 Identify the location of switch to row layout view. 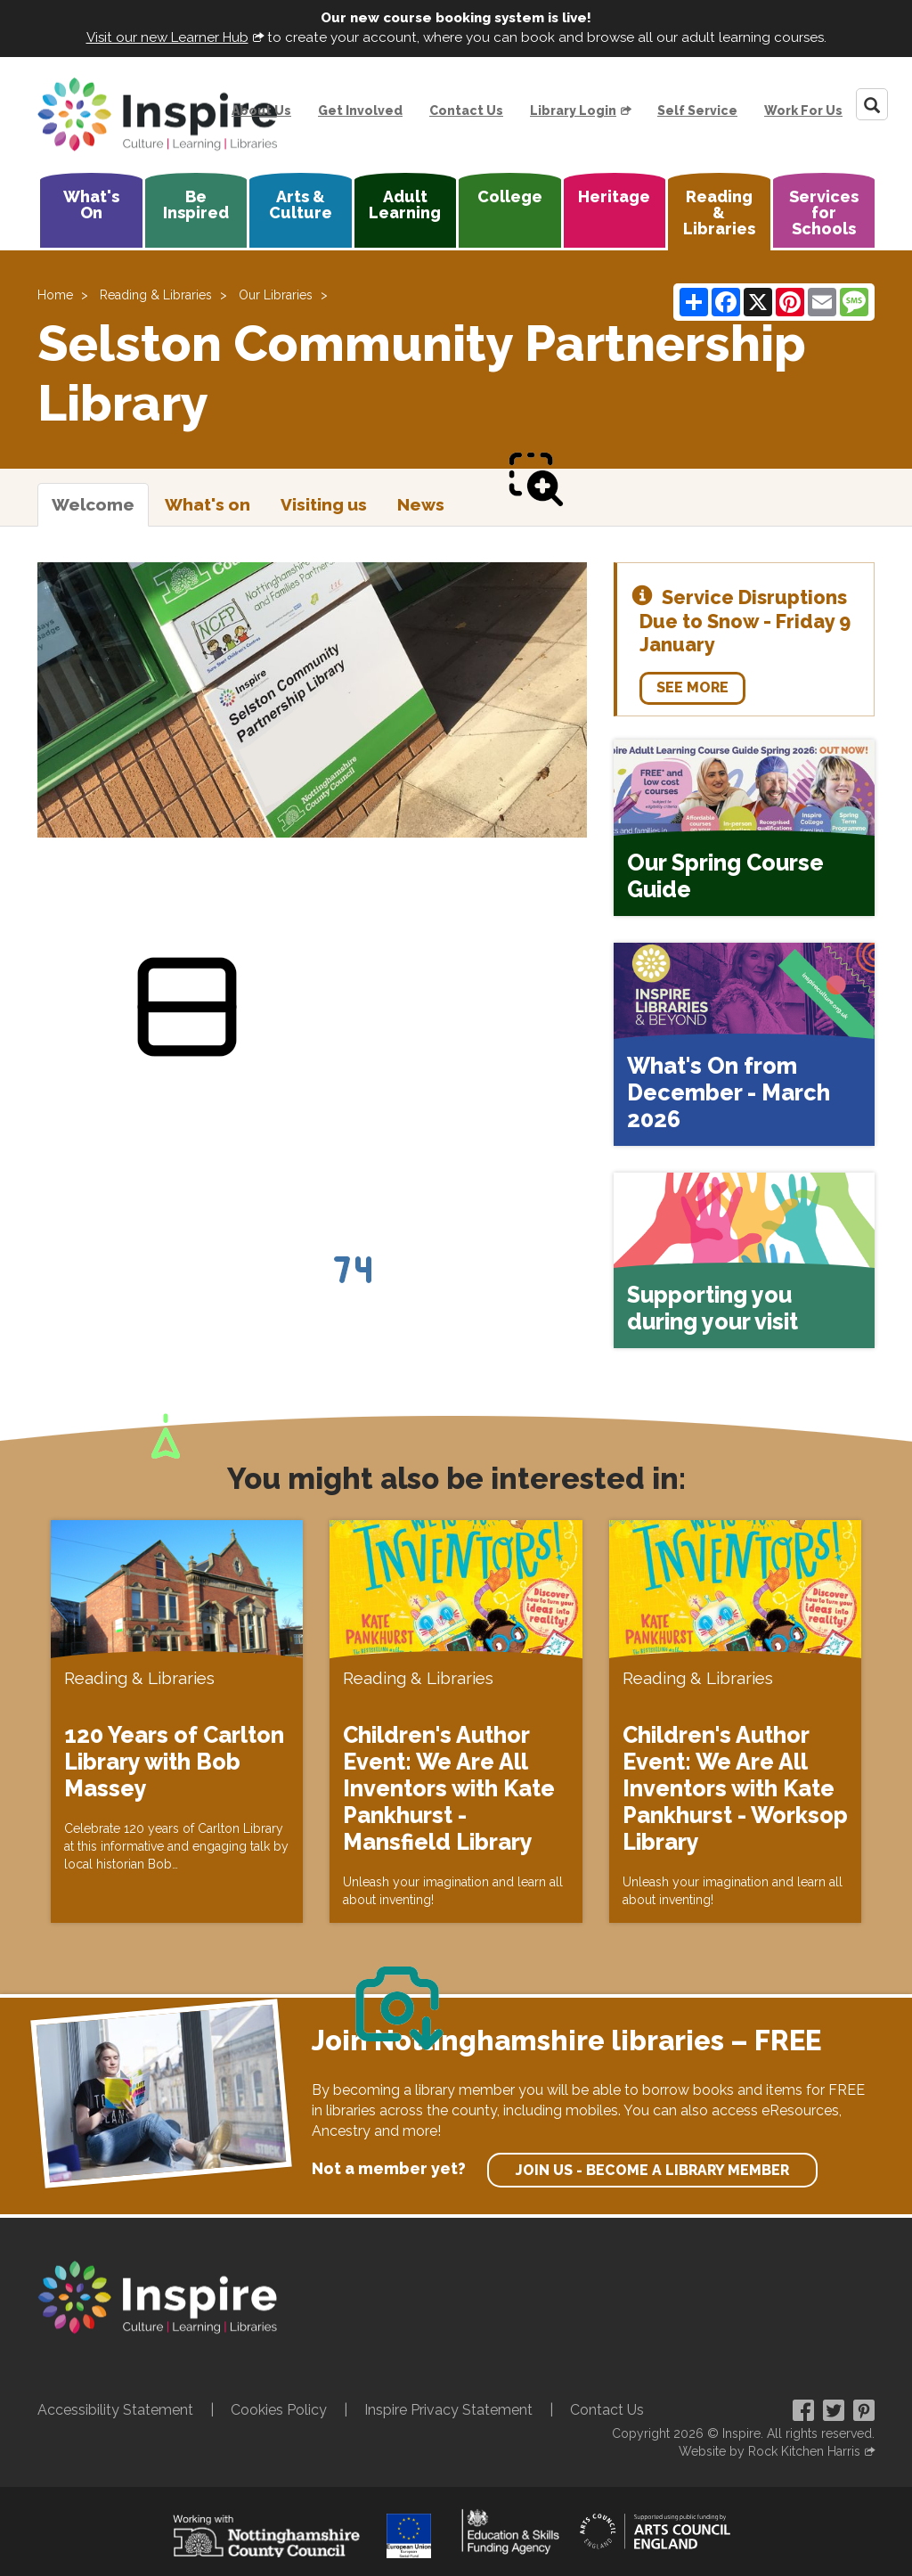
(187, 1007).